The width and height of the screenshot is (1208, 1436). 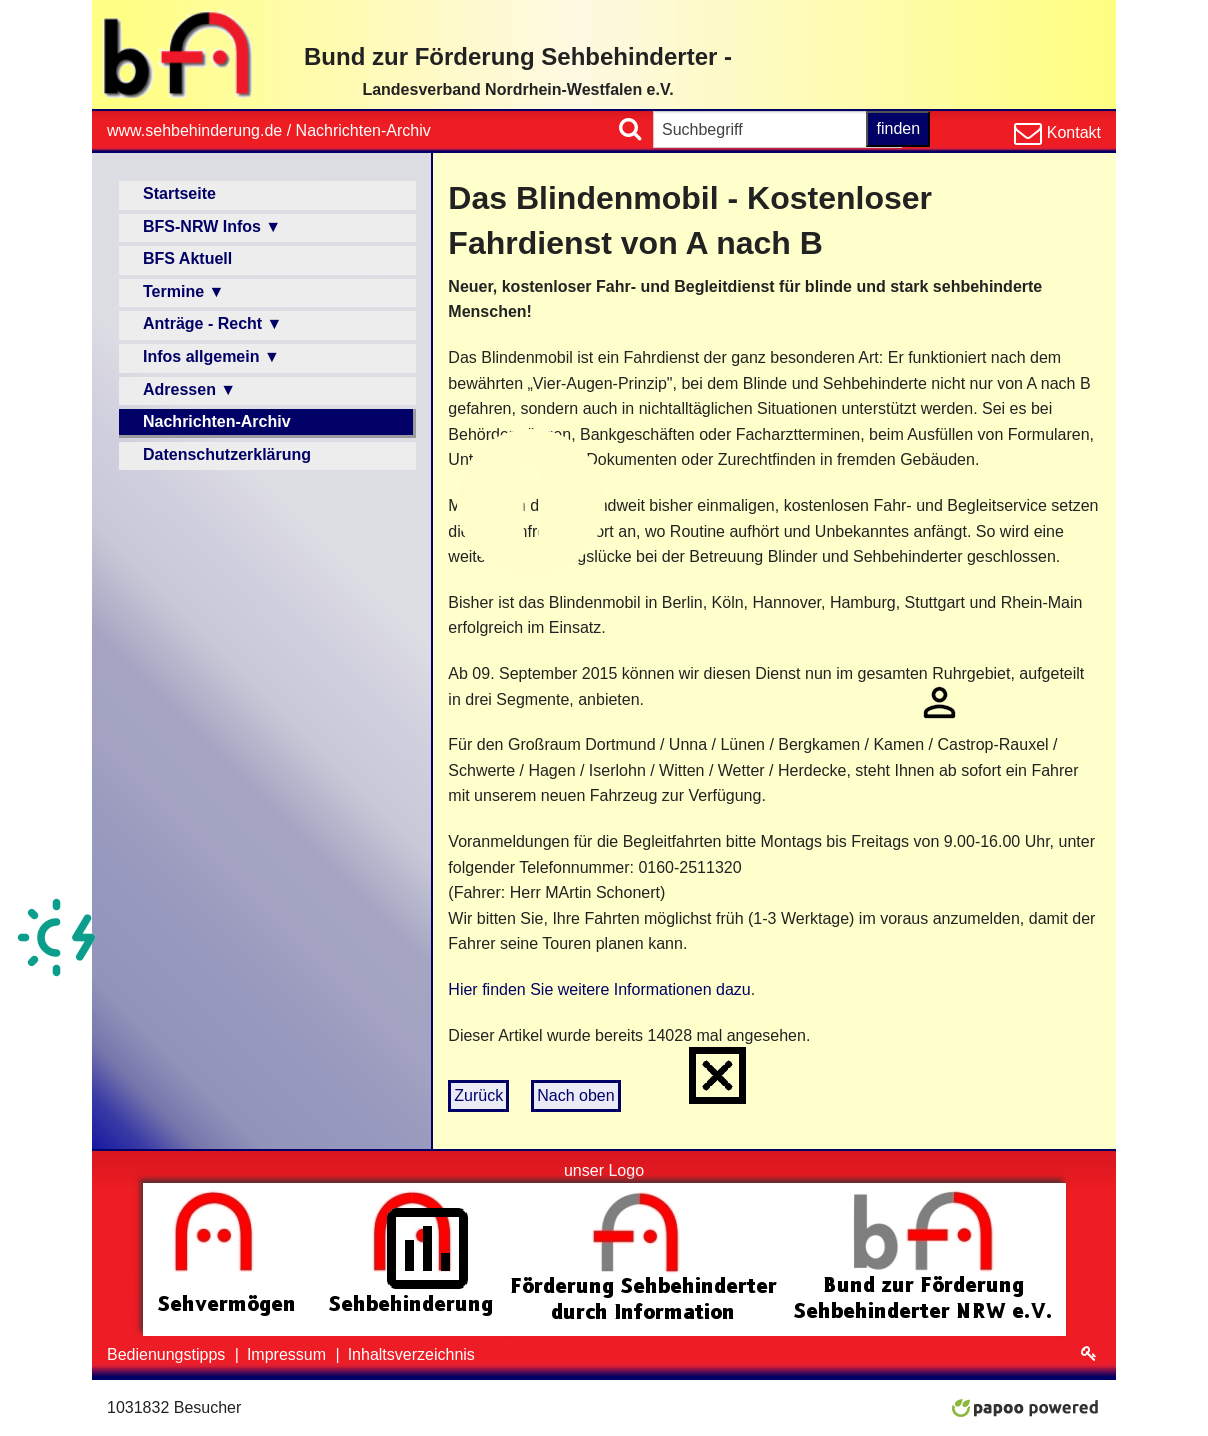 What do you see at coordinates (531, 503) in the screenshot?
I see `view more information or details` at bounding box center [531, 503].